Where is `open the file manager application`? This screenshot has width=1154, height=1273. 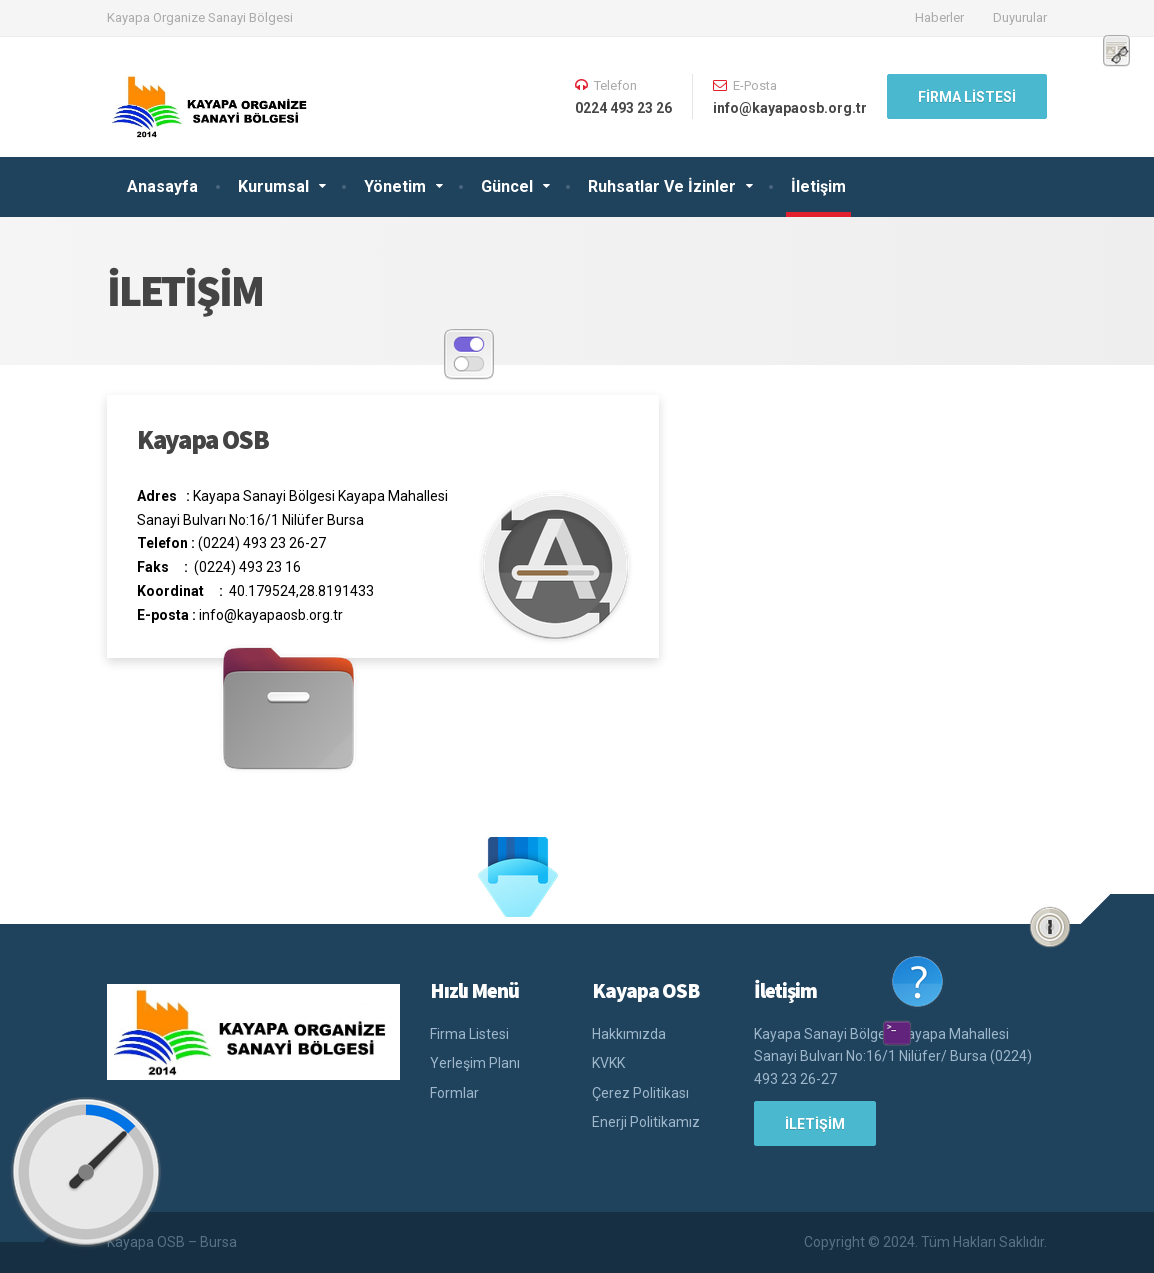
open the file manager application is located at coordinates (288, 708).